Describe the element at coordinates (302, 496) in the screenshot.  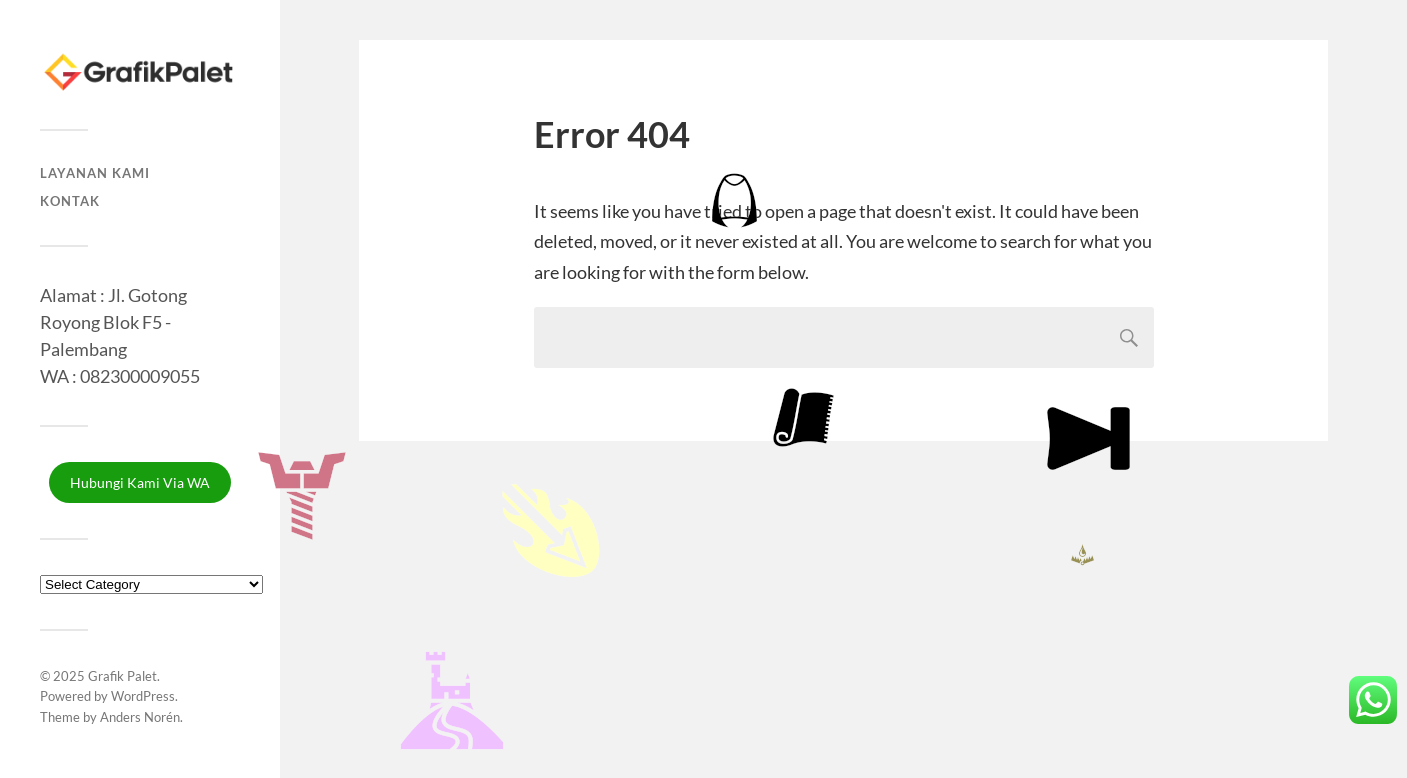
I see `ancient or antique hardware item in inventory` at that location.